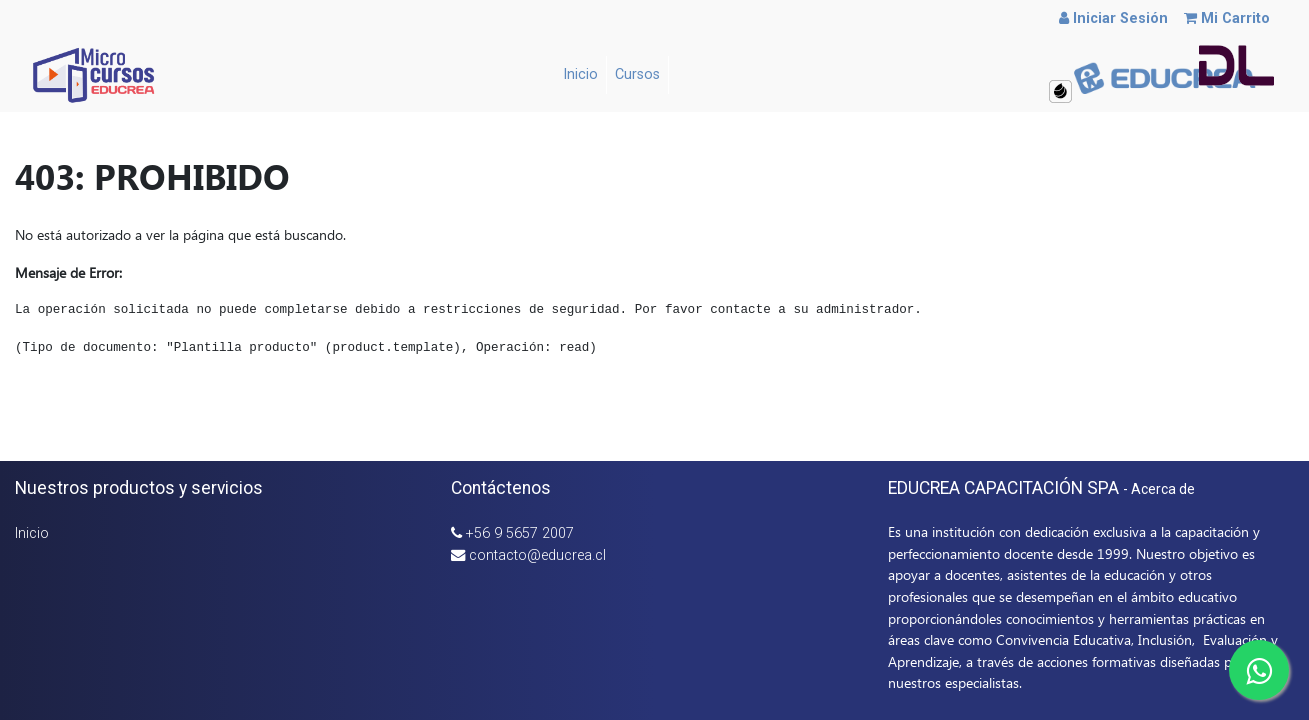 Image resolution: width=1309 pixels, height=720 pixels. What do you see at coordinates (1236, 65) in the screenshot?
I see `debrid-link service logo` at bounding box center [1236, 65].